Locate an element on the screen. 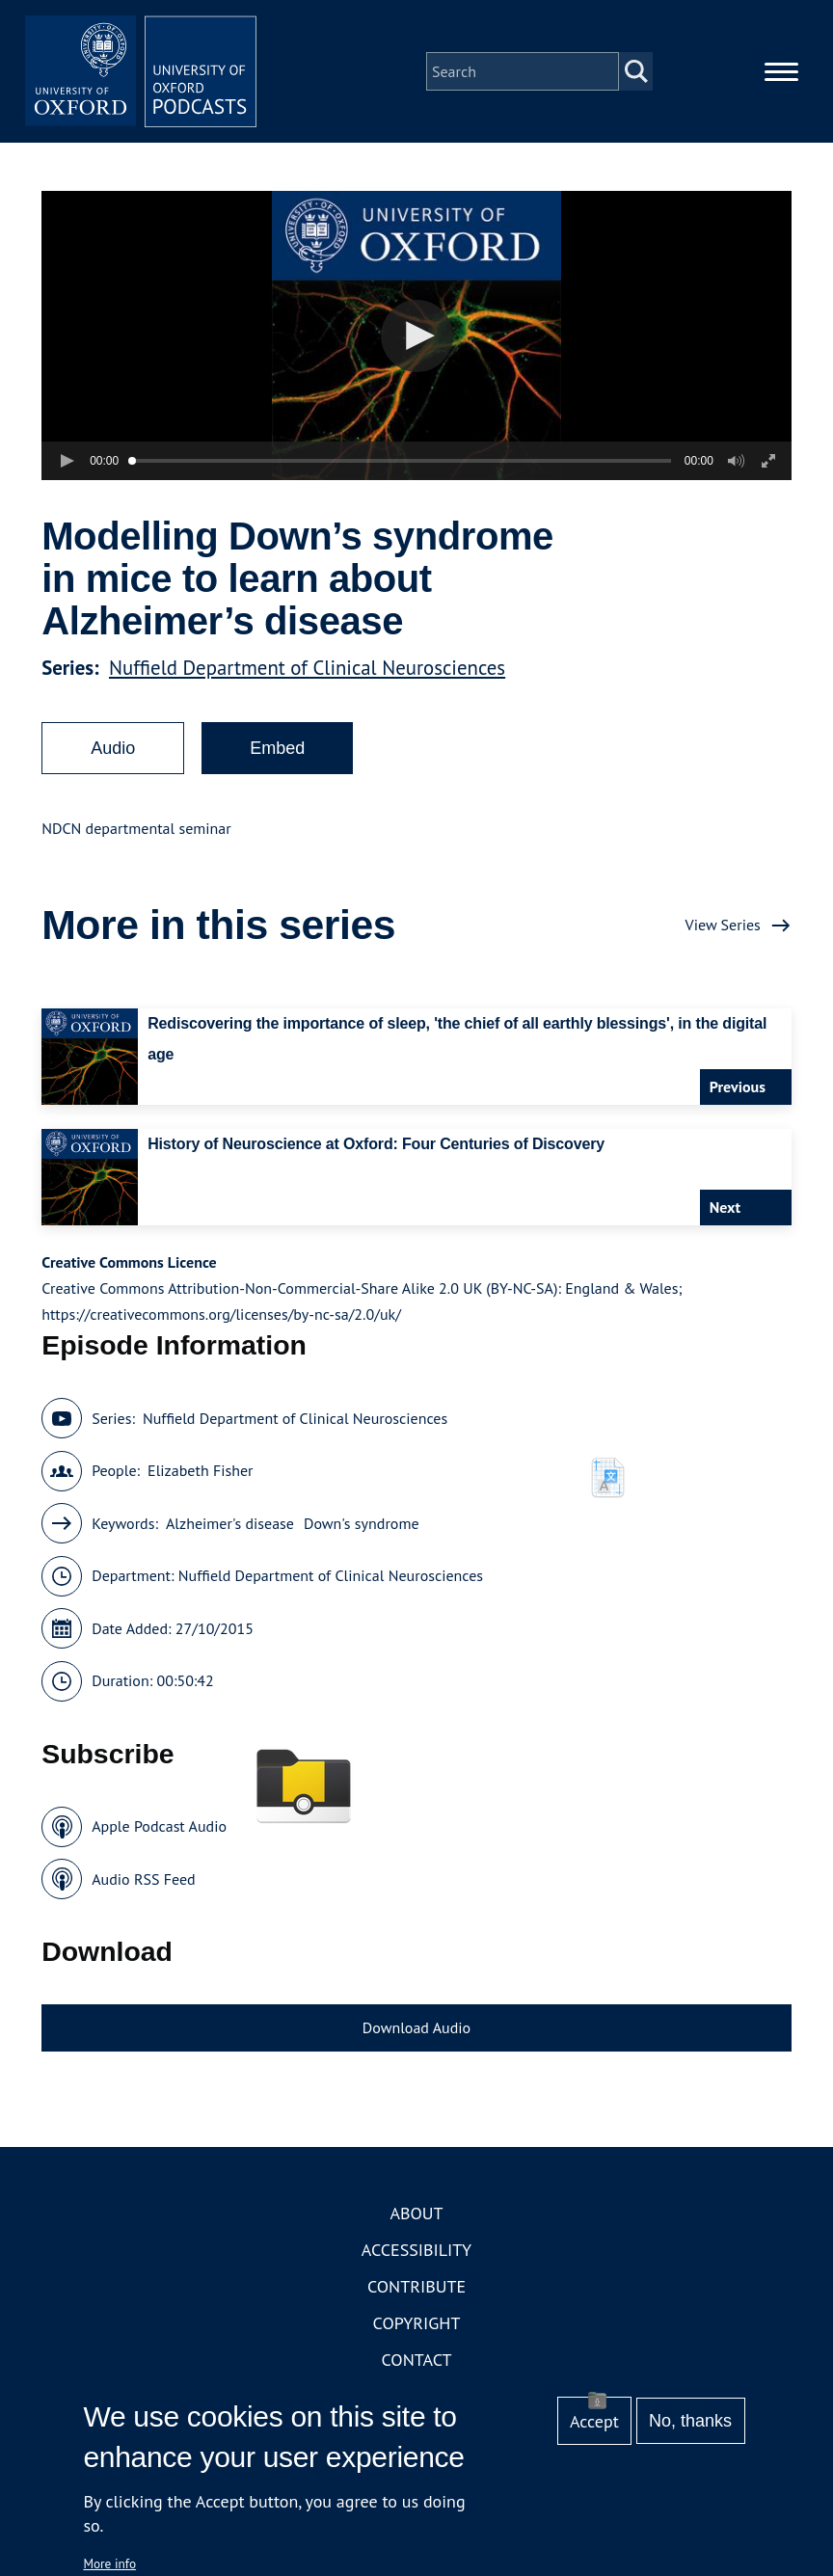  folder for pokémon game files or assets is located at coordinates (303, 1788).